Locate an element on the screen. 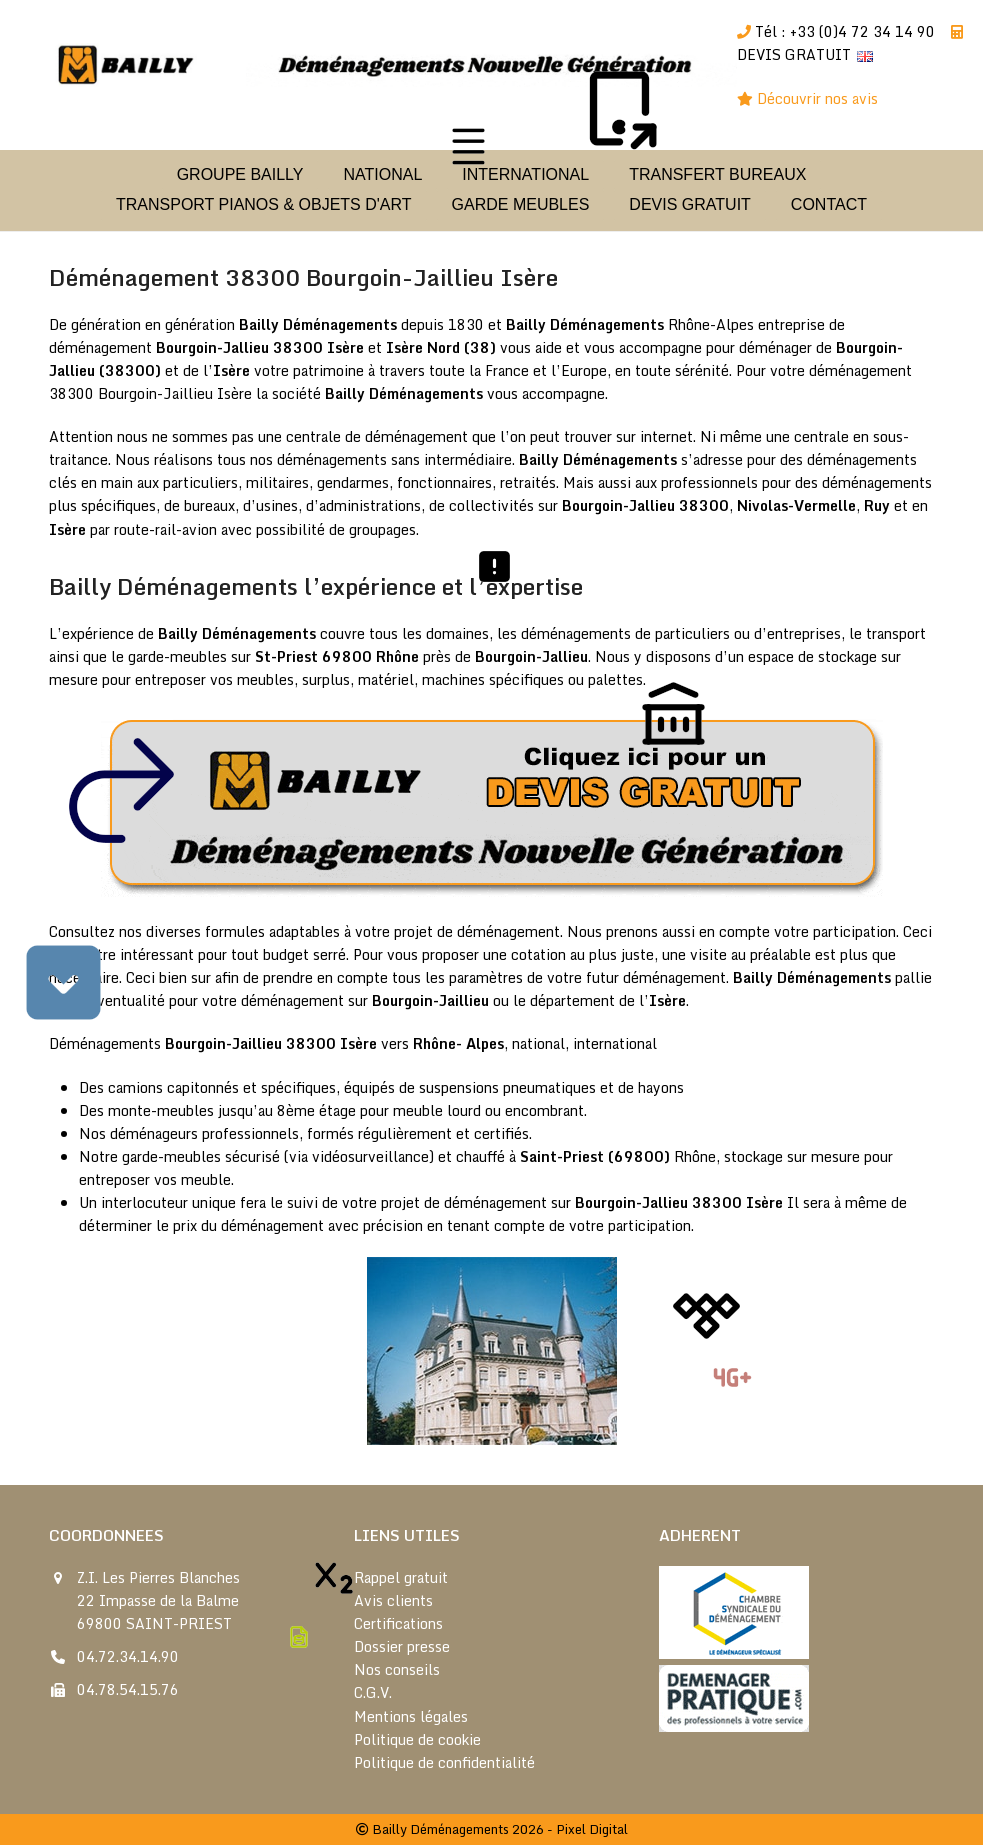 The width and height of the screenshot is (983, 1845). access banking or financial services is located at coordinates (673, 713).